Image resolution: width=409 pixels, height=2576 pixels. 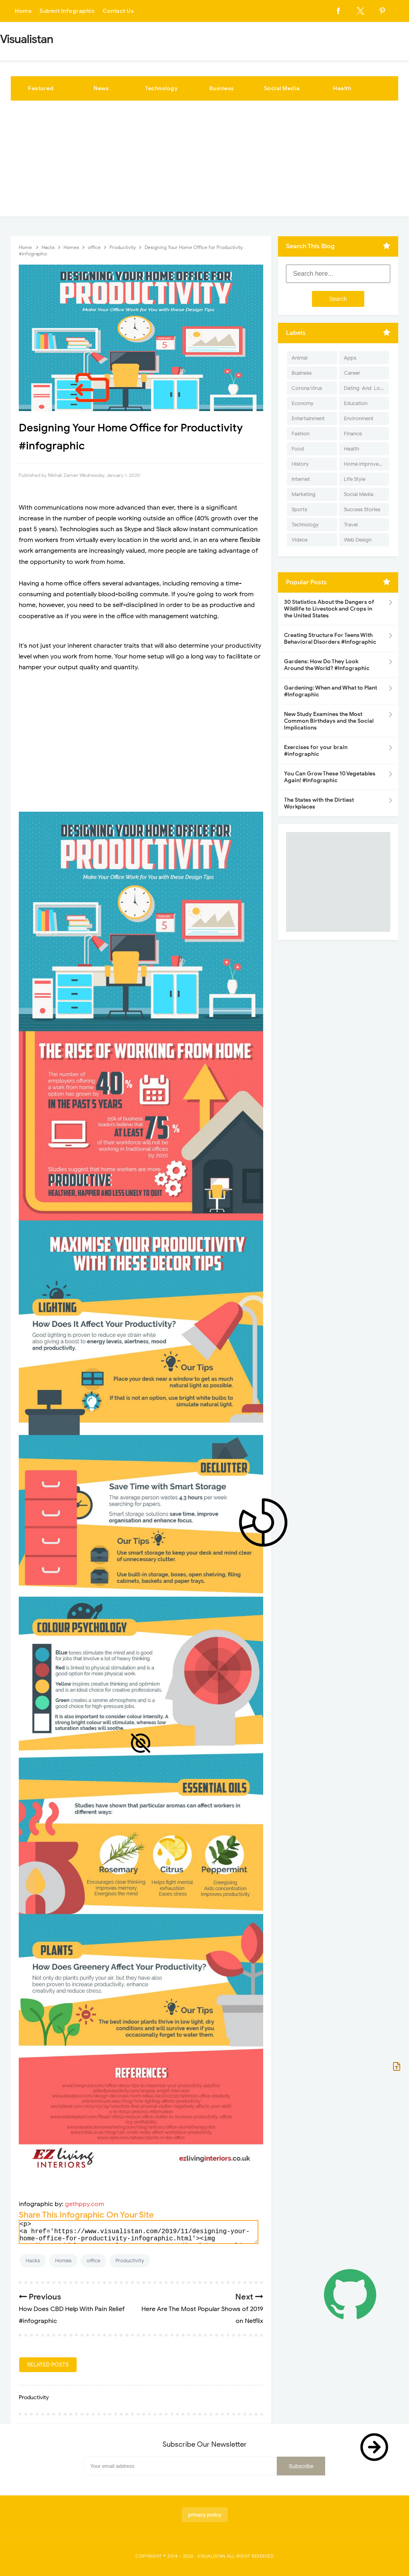 What do you see at coordinates (374, 2447) in the screenshot?
I see `proceed to the next step` at bounding box center [374, 2447].